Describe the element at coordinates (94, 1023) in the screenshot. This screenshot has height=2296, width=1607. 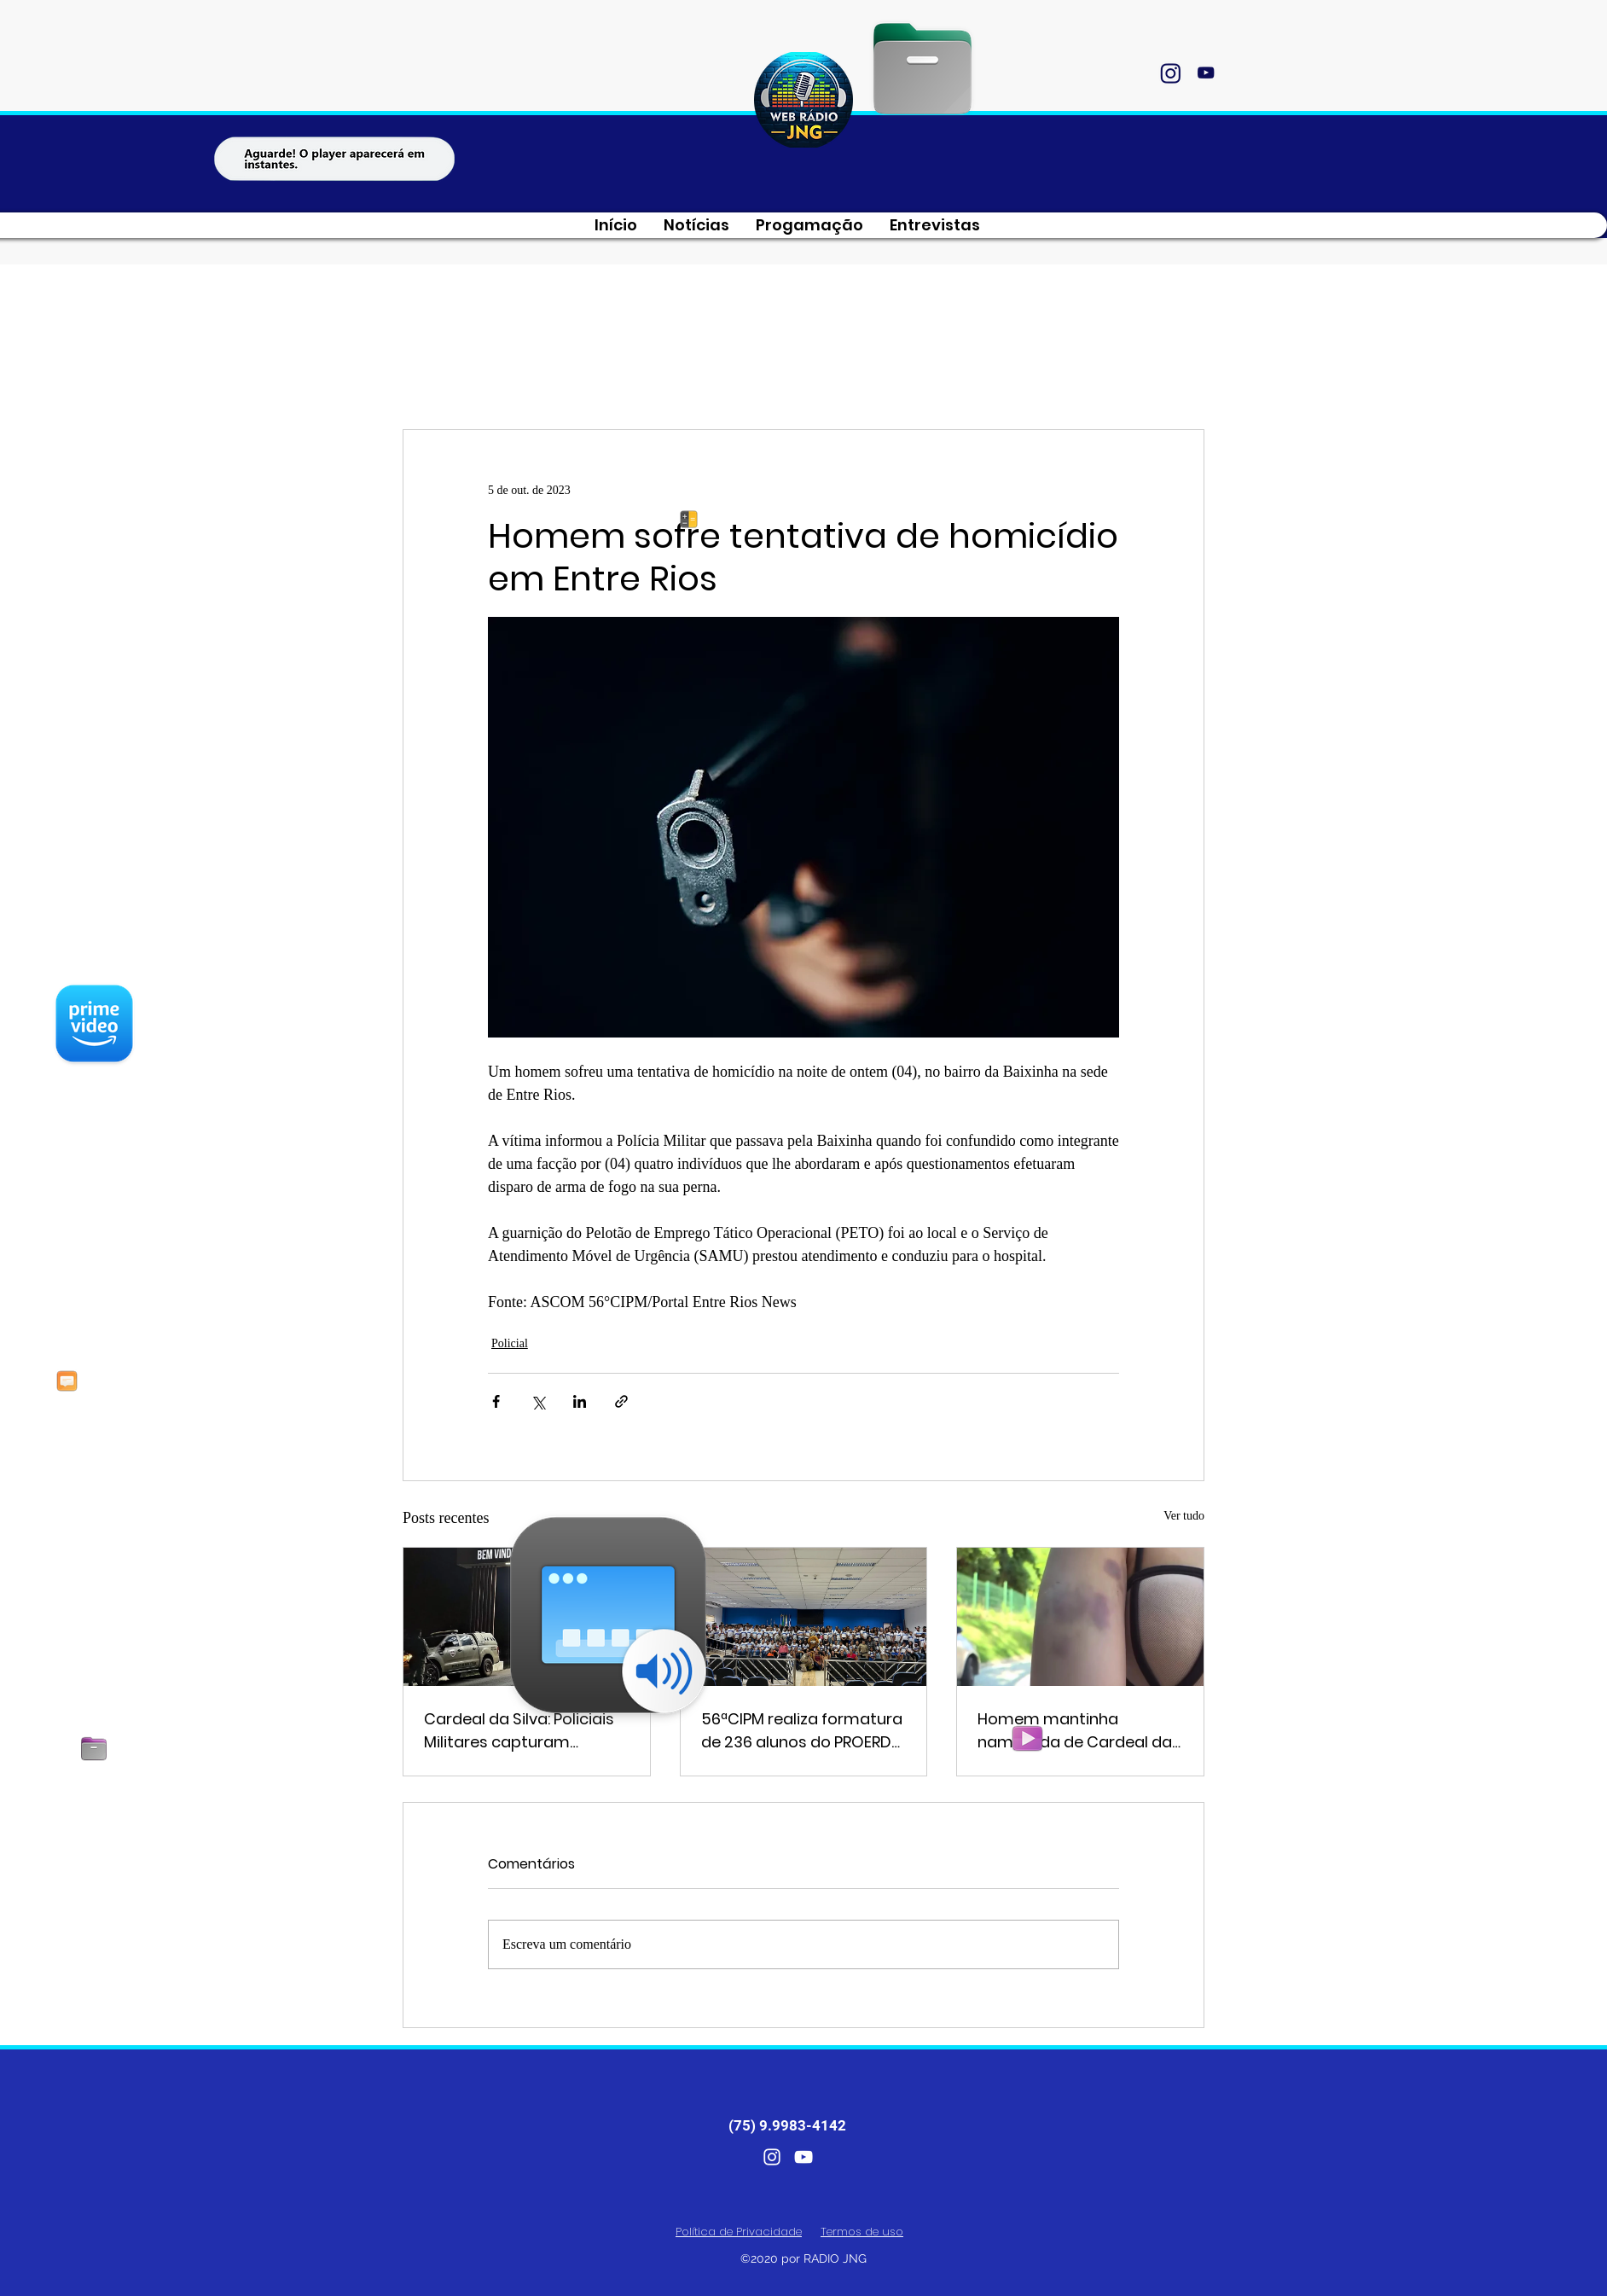
I see `open Amazon Prime Video app` at that location.